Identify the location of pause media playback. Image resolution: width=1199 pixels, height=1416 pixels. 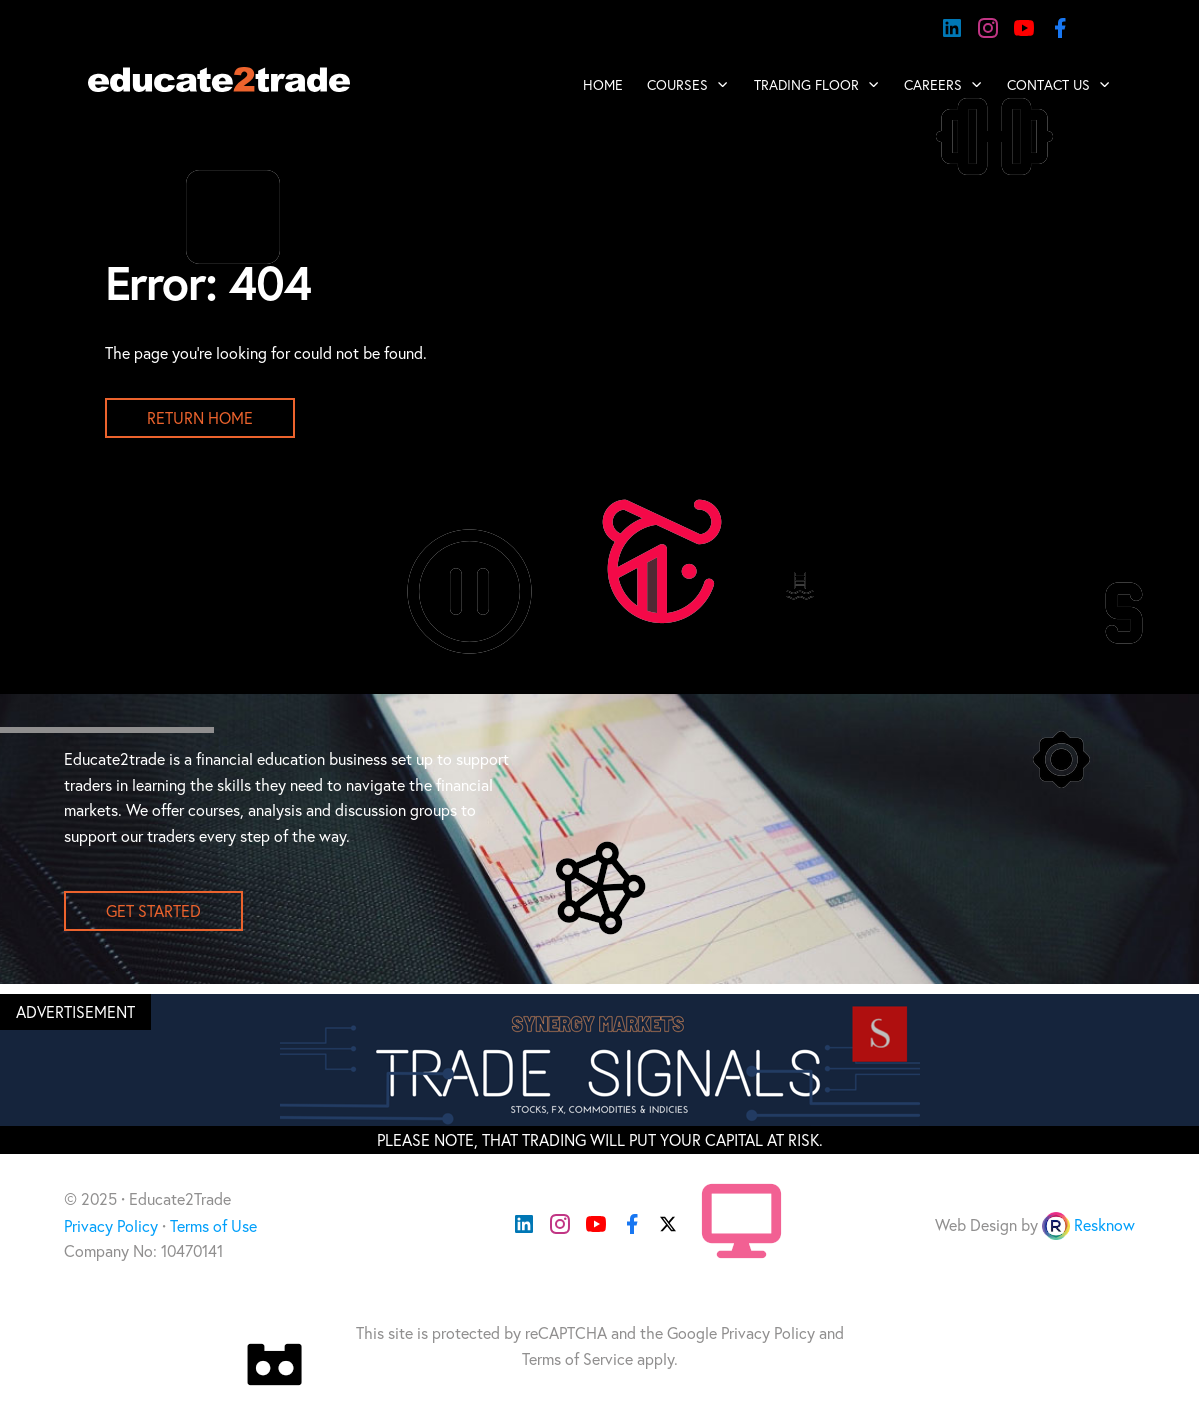
(469, 591).